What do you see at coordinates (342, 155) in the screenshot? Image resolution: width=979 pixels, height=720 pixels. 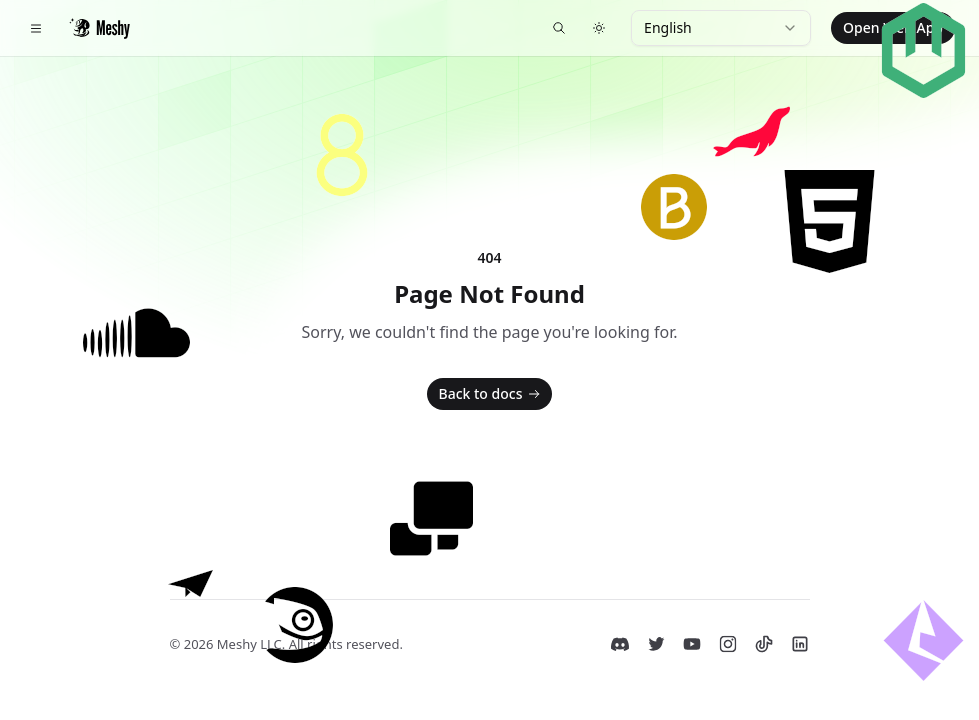 I see `indicates item number 8 in a list or sequence` at bounding box center [342, 155].